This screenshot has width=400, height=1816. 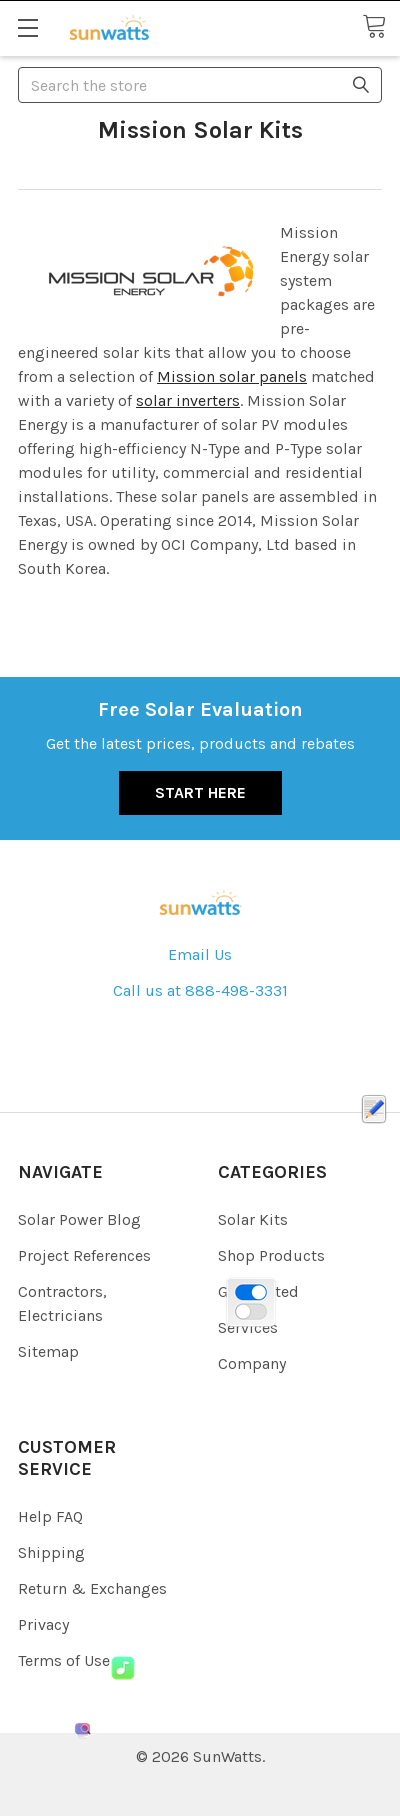 What do you see at coordinates (251, 1302) in the screenshot?
I see `open unity tweak tool settings` at bounding box center [251, 1302].